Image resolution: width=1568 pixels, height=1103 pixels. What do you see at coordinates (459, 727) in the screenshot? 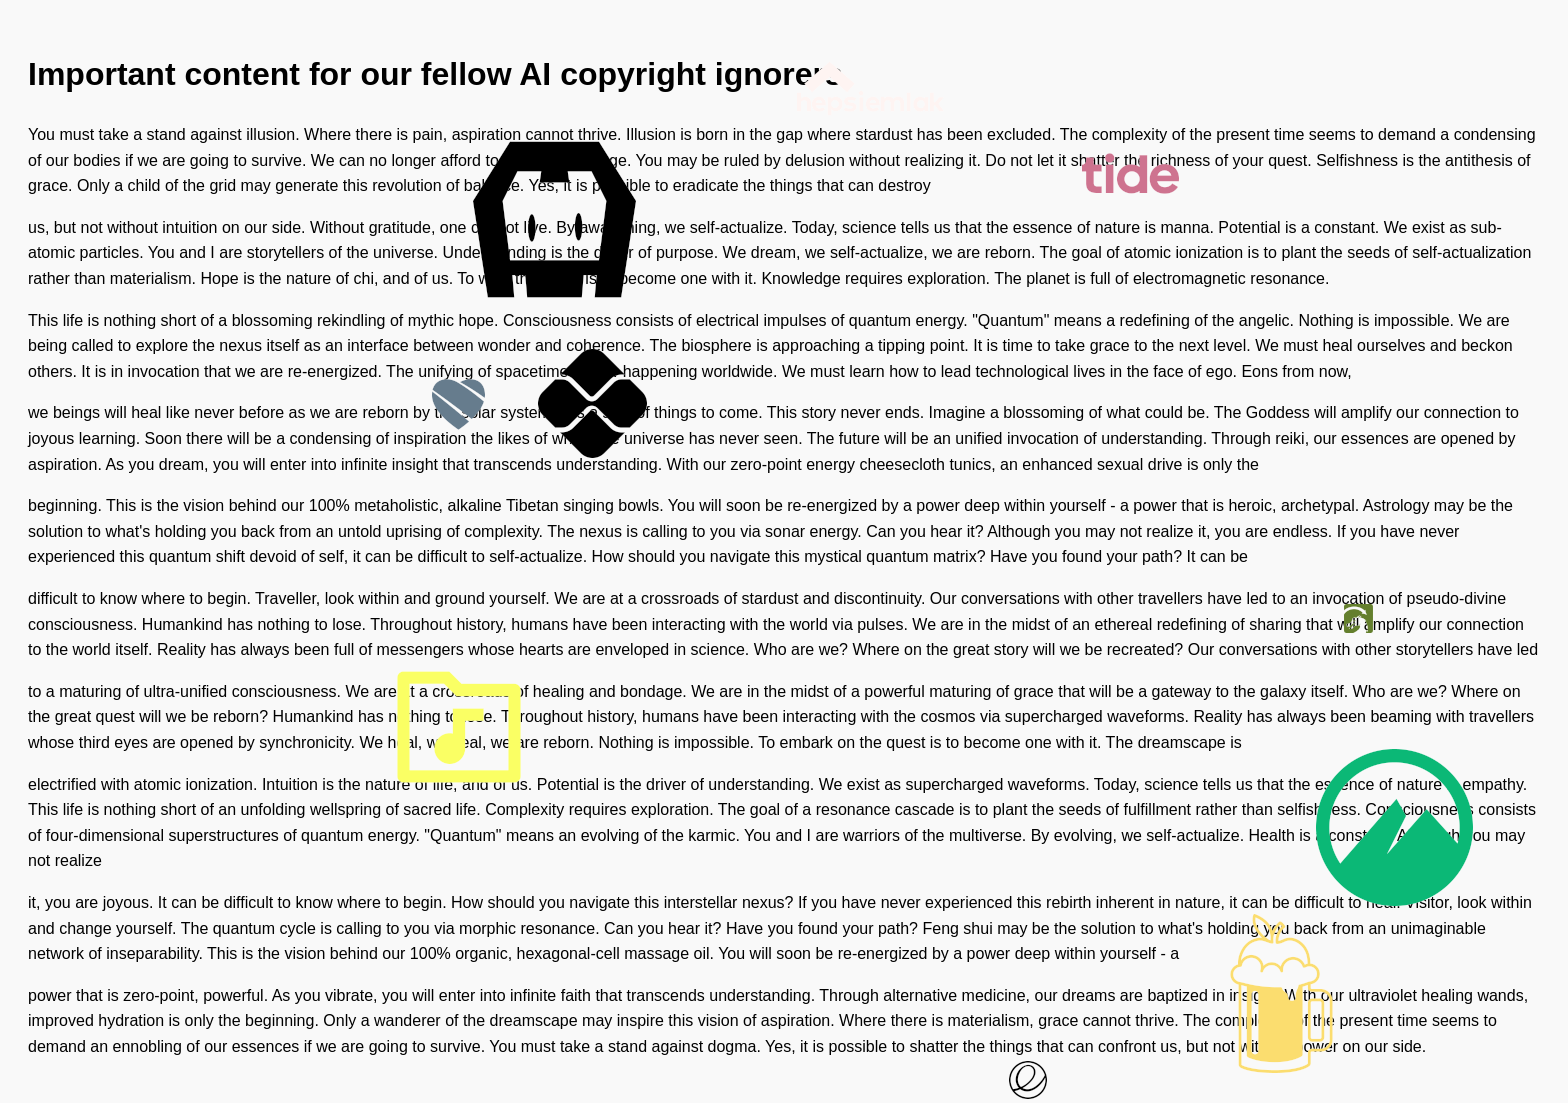
I see `open your music folder` at bounding box center [459, 727].